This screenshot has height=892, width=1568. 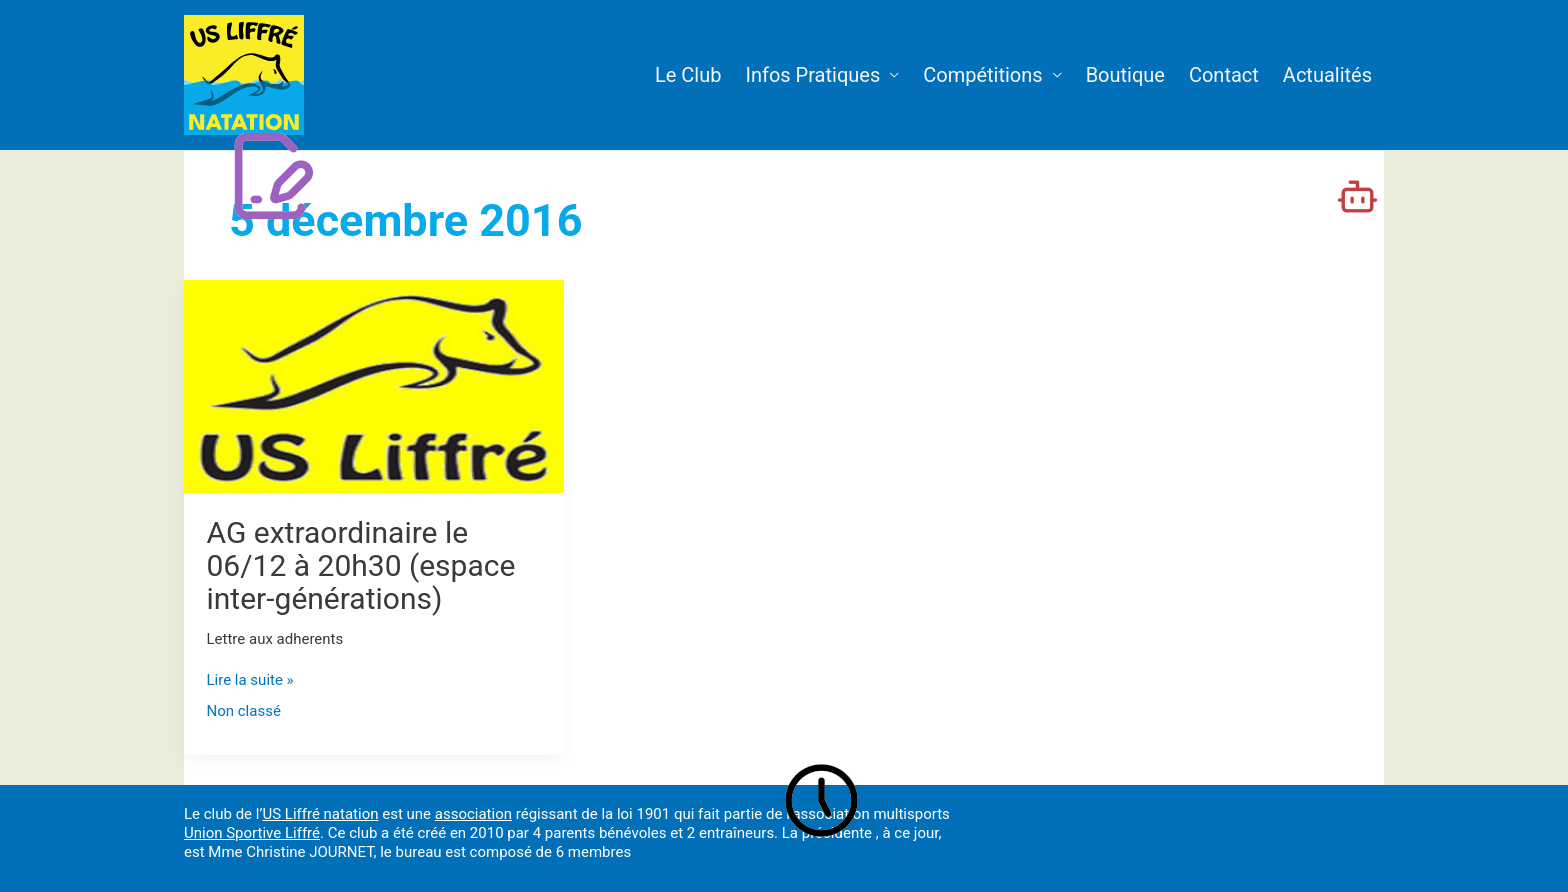 What do you see at coordinates (1357, 196) in the screenshot?
I see `access chatbot or AI assistant` at bounding box center [1357, 196].